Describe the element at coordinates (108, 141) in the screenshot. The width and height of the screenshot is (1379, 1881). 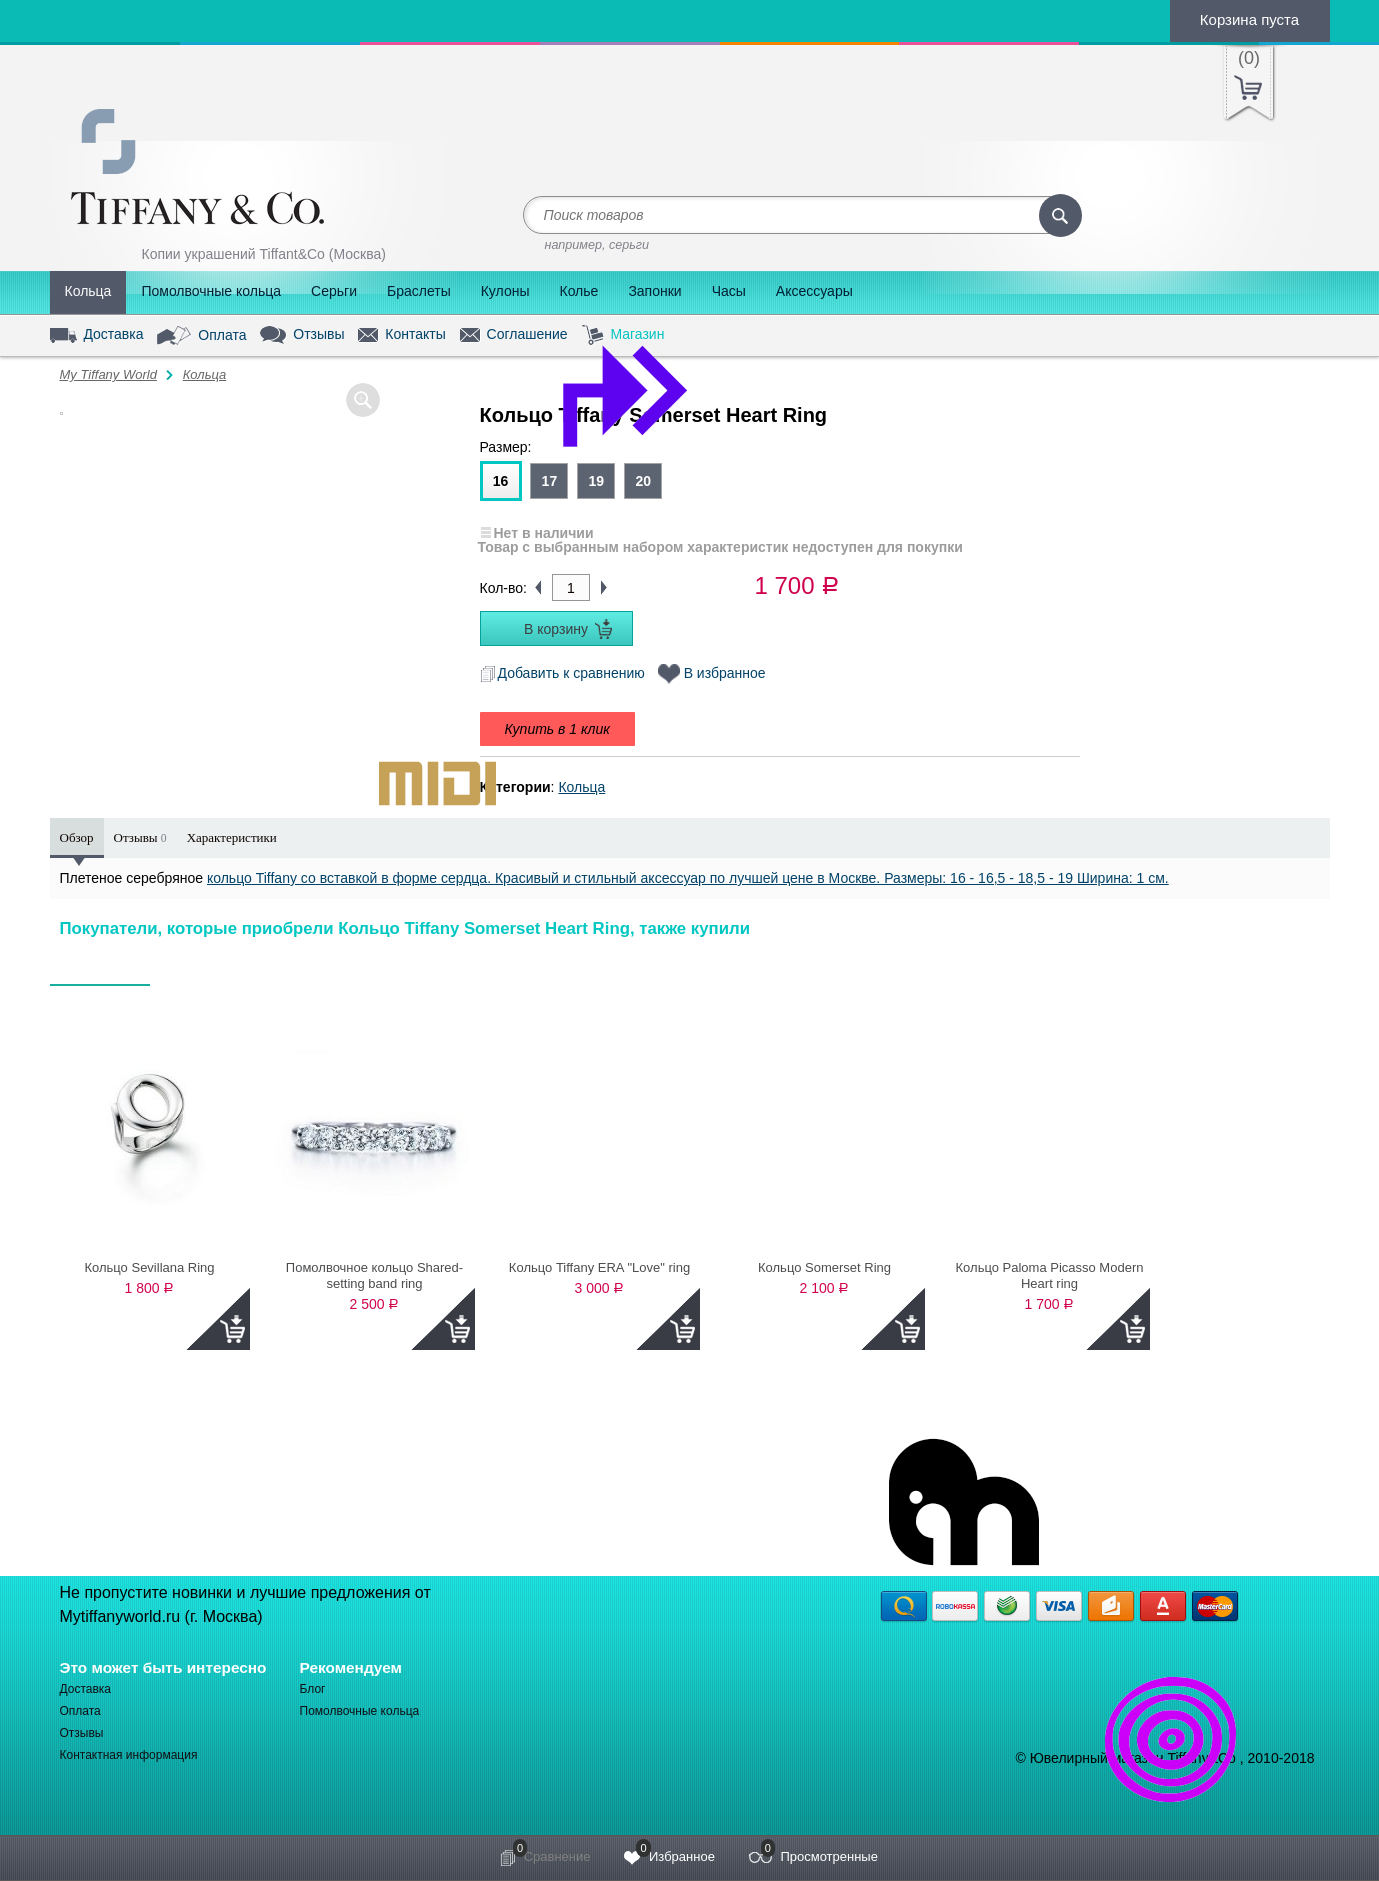
I see `shutterstock logo` at that location.